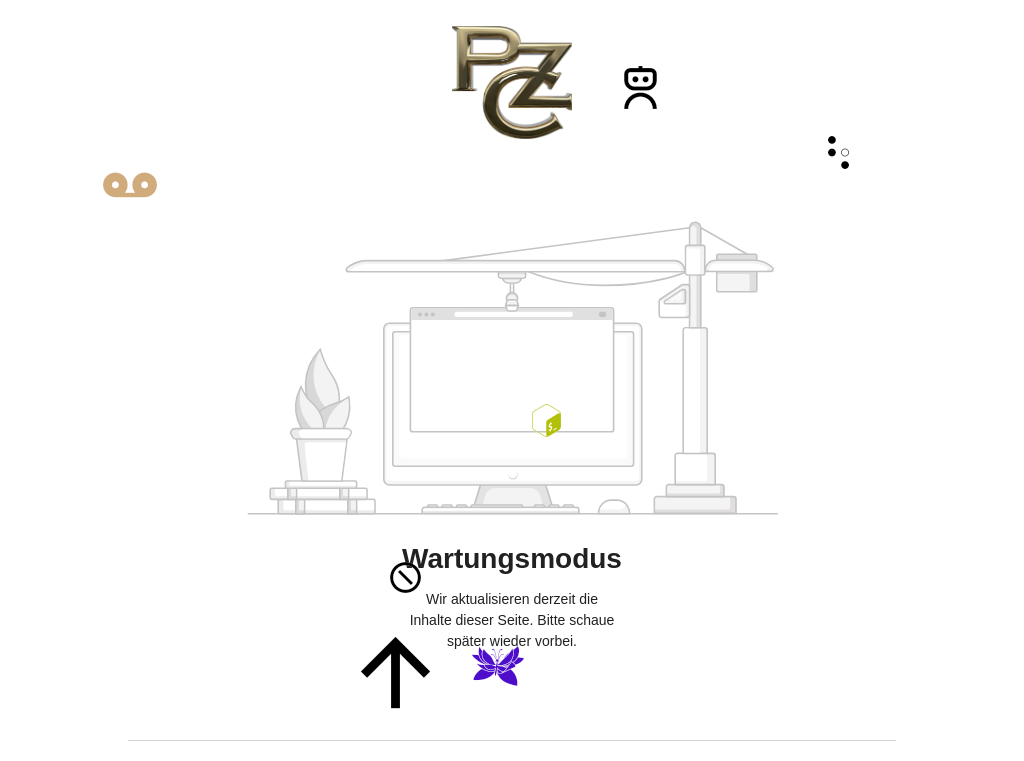 The height and width of the screenshot is (761, 1024). Describe the element at coordinates (838, 152) in the screenshot. I see `D-Wave Systems company logo` at that location.